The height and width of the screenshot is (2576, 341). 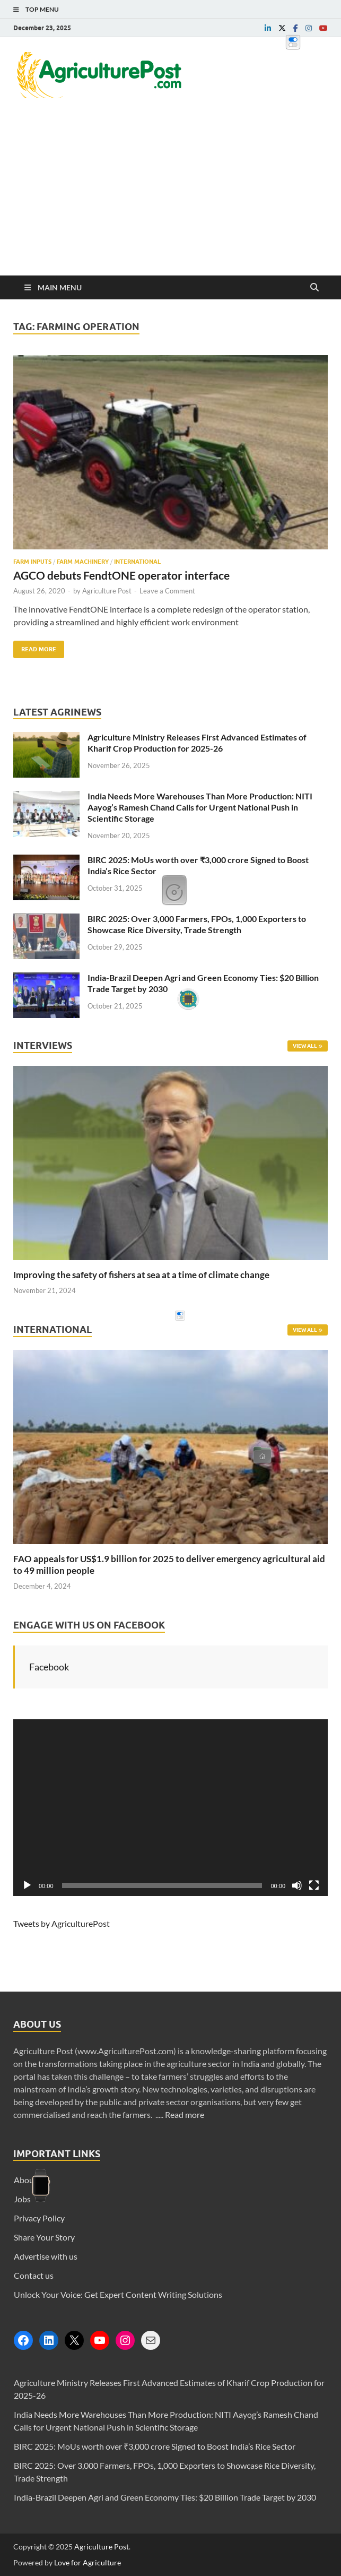 I want to click on apple watch device icon, so click(x=40, y=2185).